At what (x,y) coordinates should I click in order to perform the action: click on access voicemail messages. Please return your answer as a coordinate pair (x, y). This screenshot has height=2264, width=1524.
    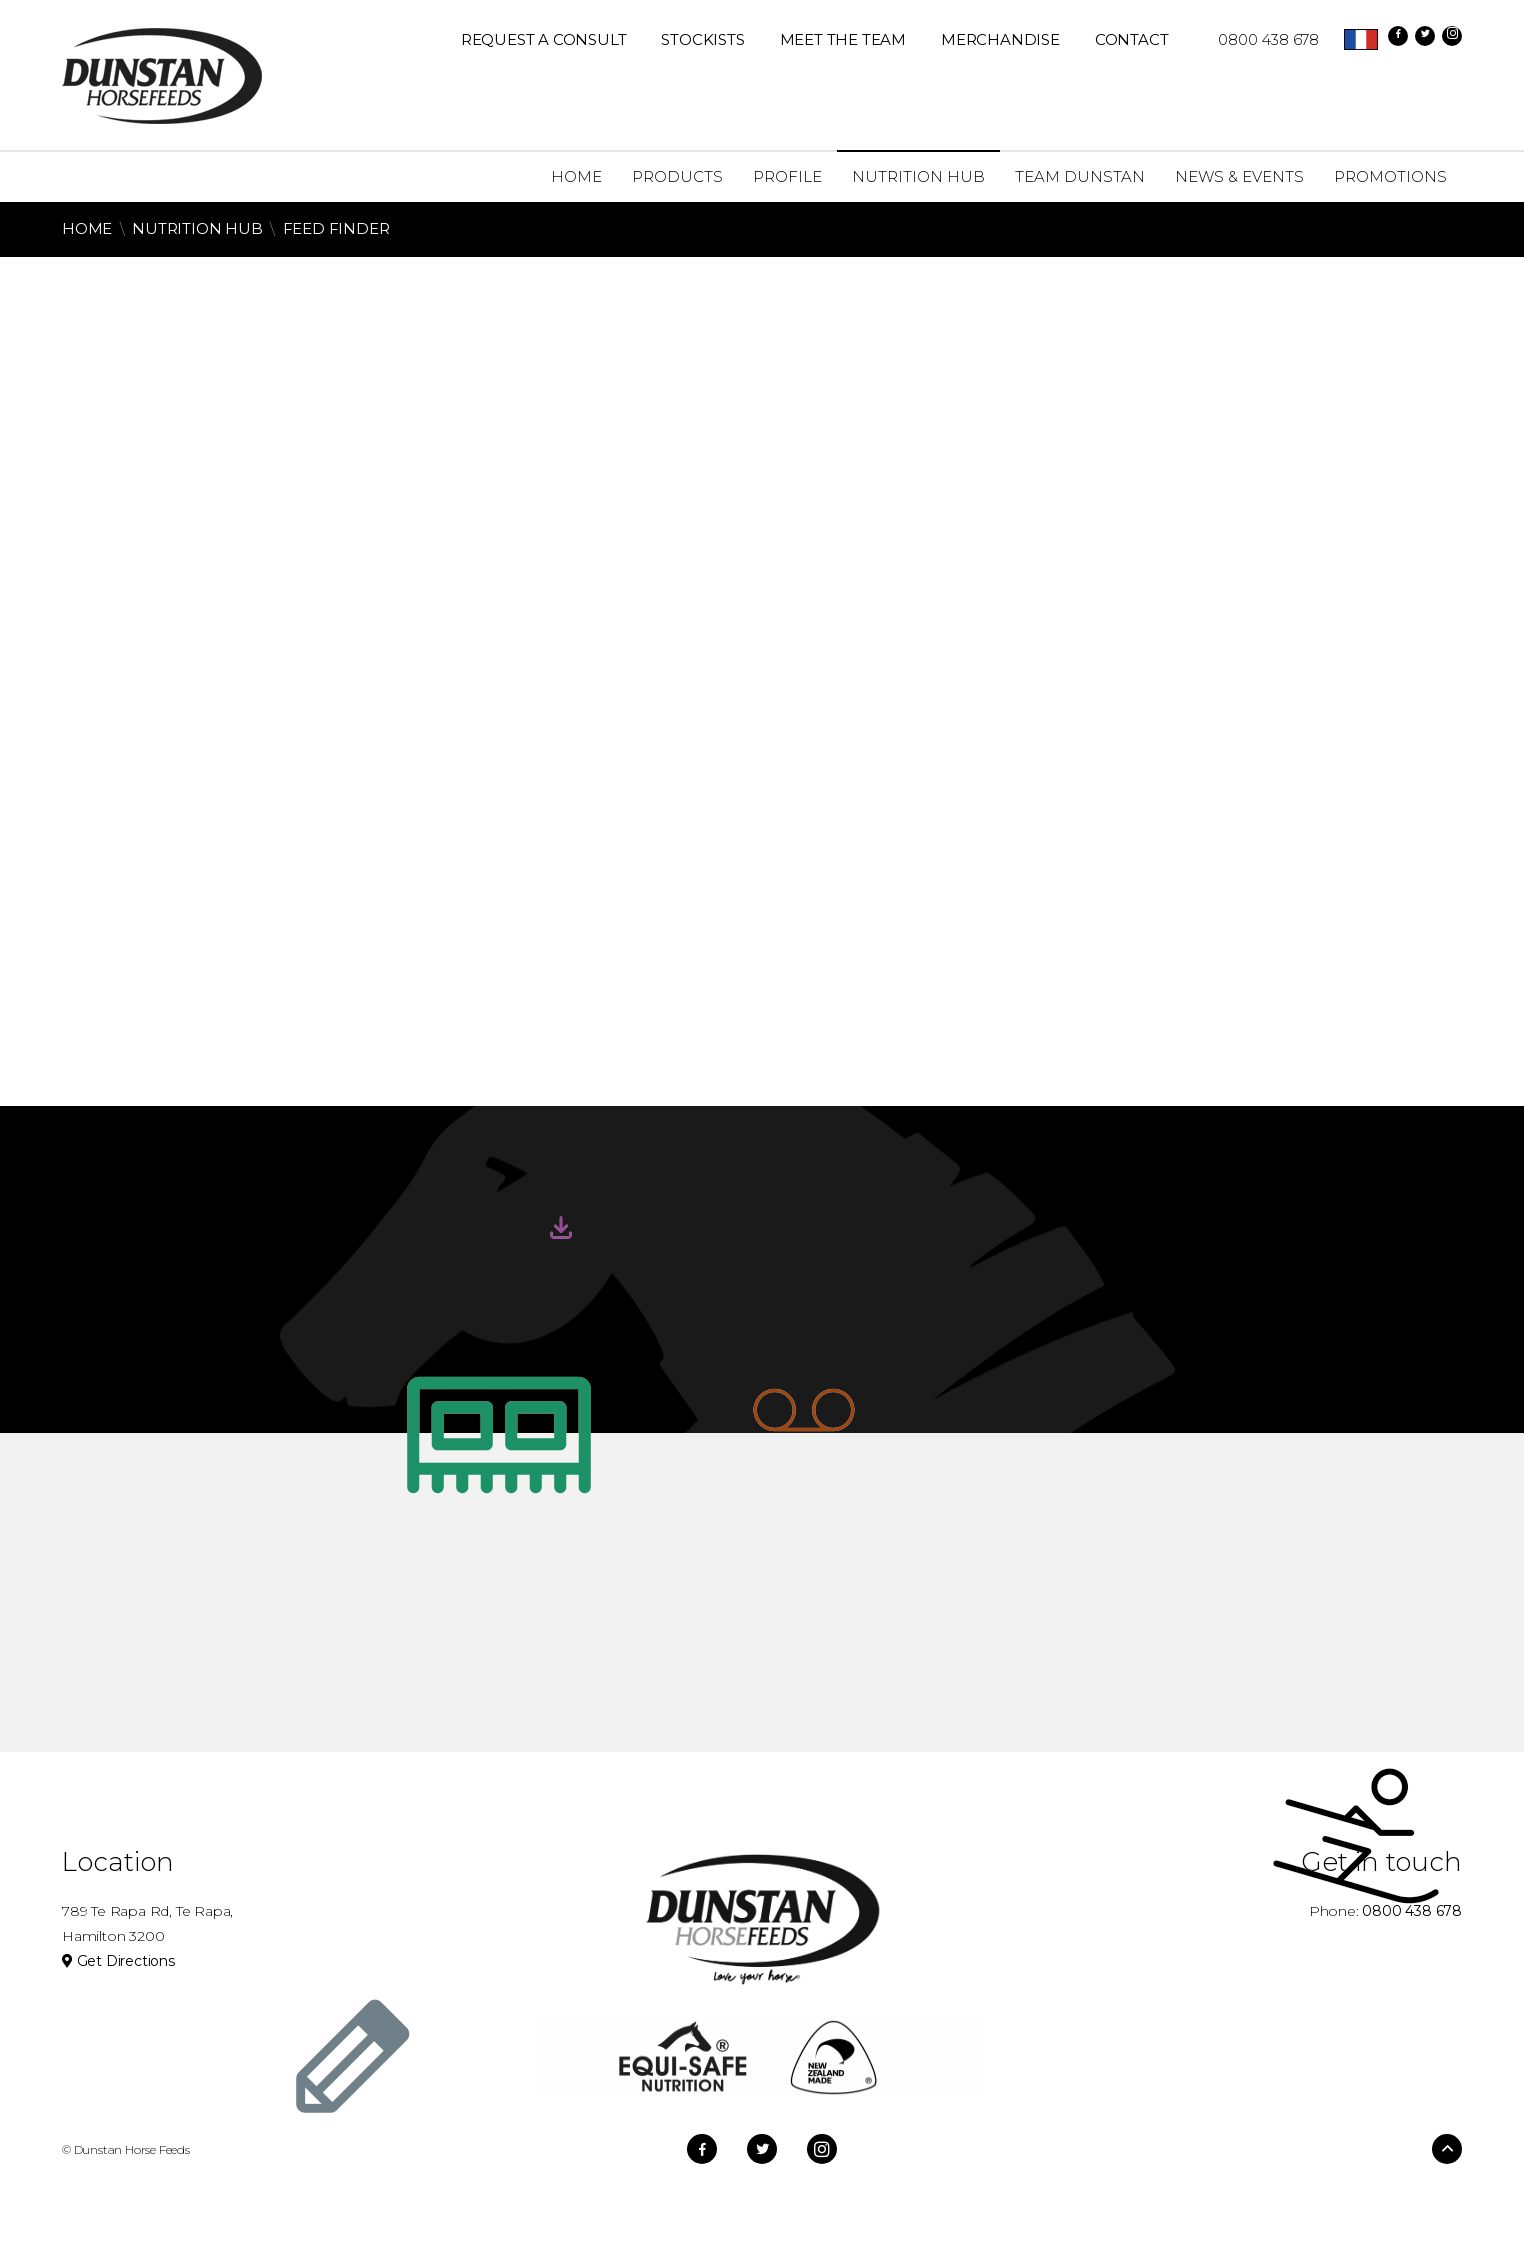
    Looking at the image, I should click on (804, 1410).